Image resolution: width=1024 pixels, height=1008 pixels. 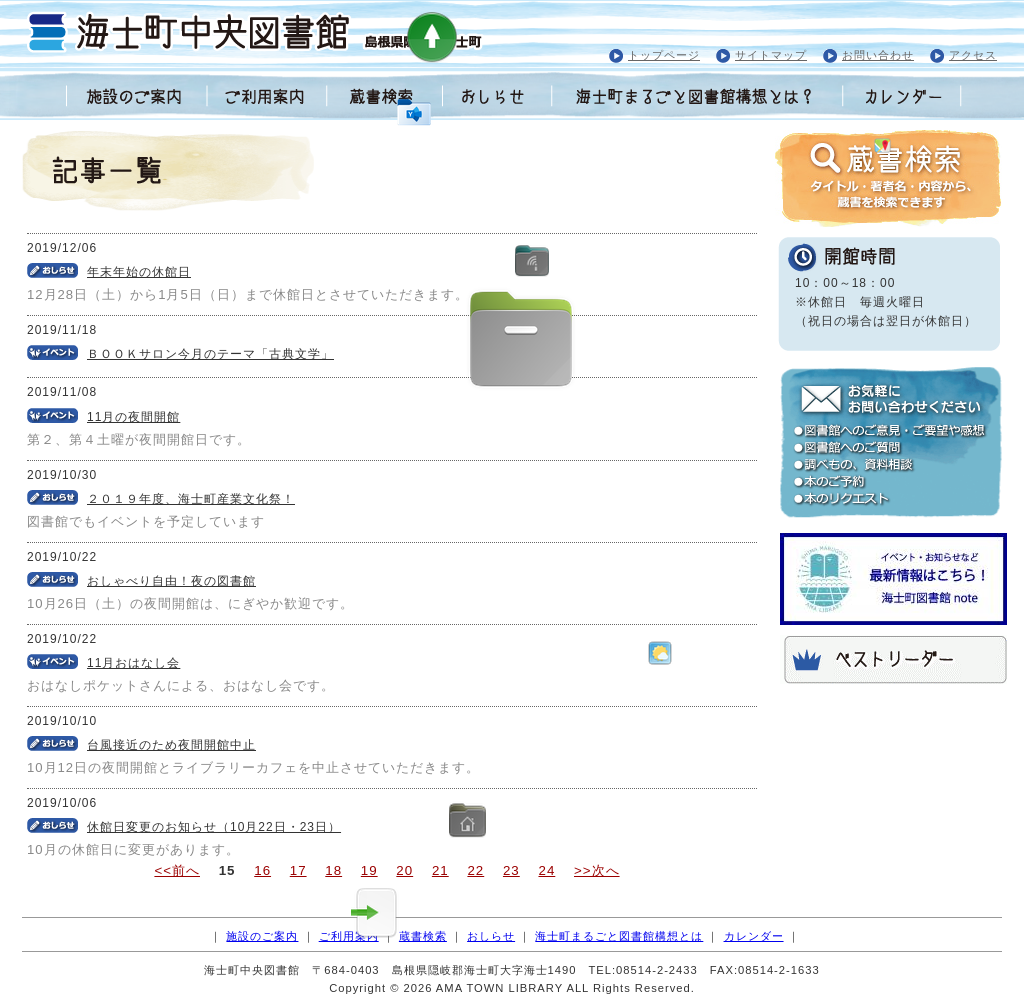 I want to click on open the file manager application, so click(x=521, y=339).